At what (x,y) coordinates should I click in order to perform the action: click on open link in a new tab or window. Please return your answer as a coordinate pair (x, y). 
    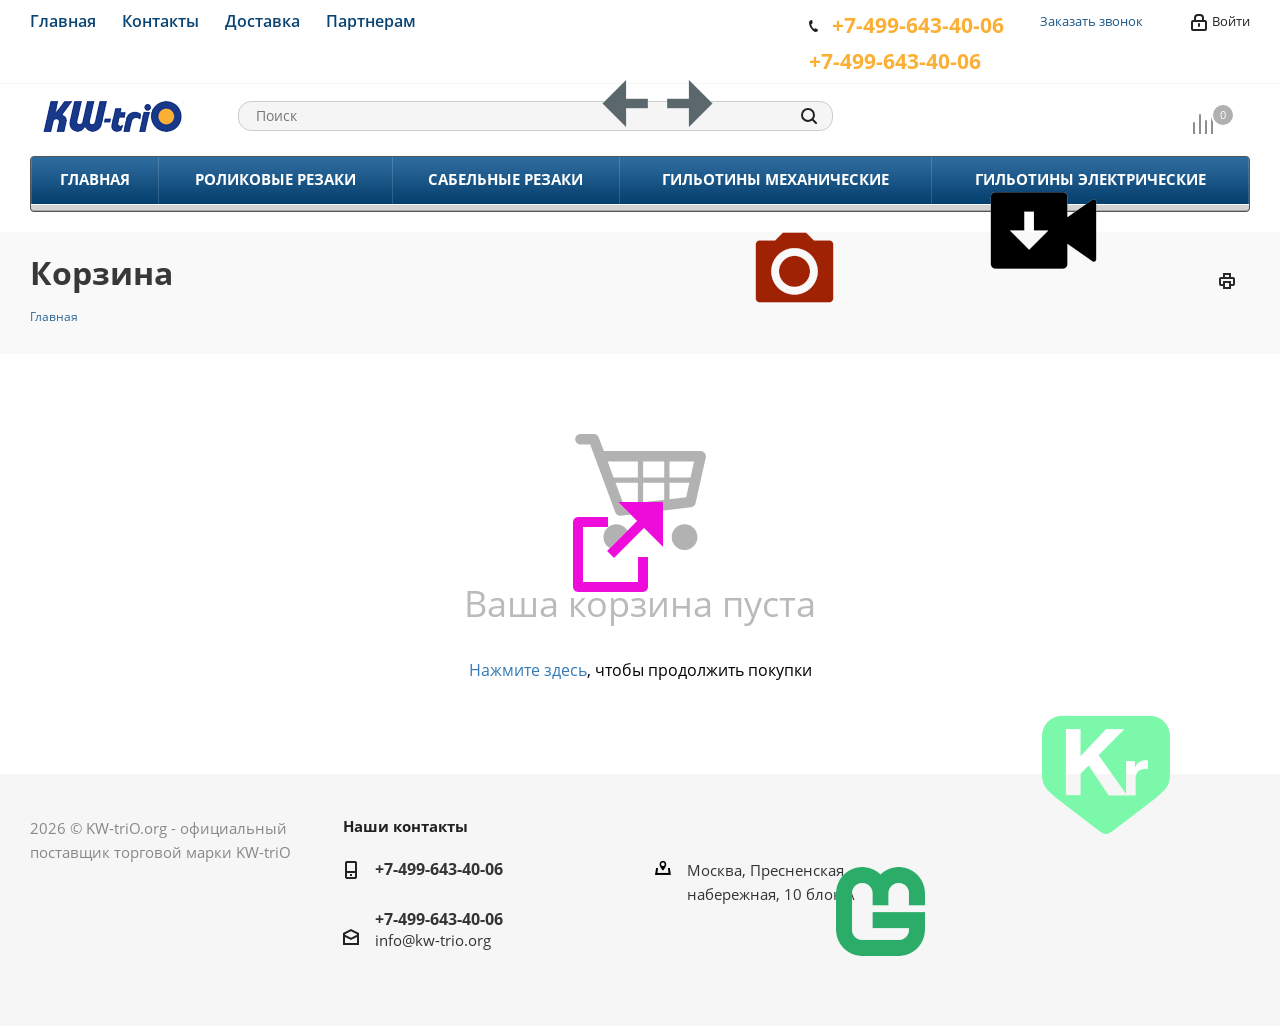
    Looking at the image, I should click on (618, 547).